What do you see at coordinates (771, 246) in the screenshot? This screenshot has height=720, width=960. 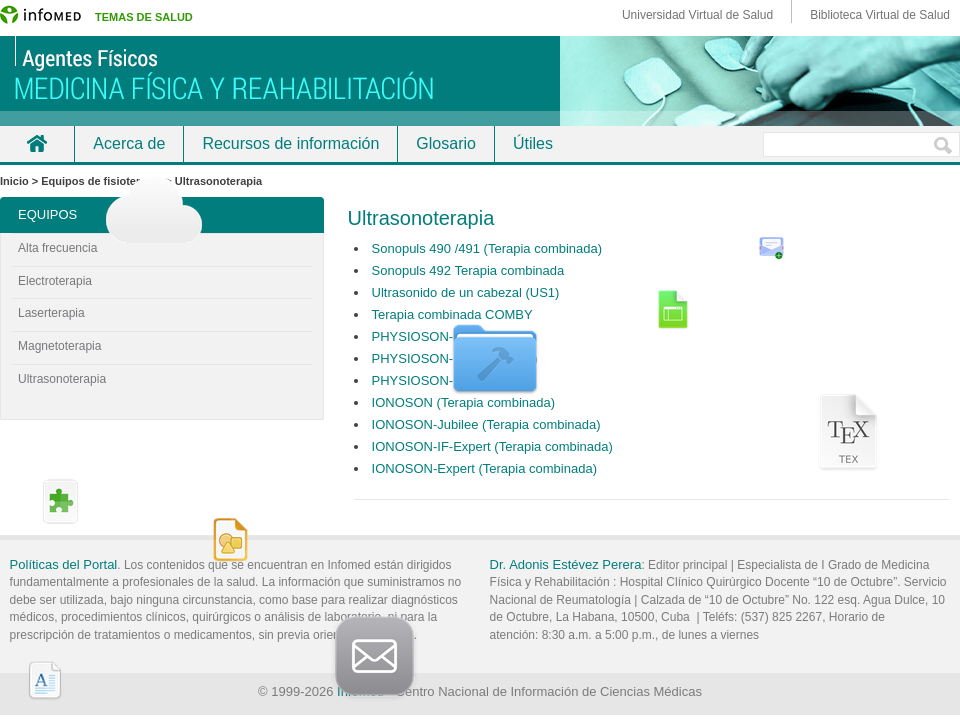 I see `compose a new email` at bounding box center [771, 246].